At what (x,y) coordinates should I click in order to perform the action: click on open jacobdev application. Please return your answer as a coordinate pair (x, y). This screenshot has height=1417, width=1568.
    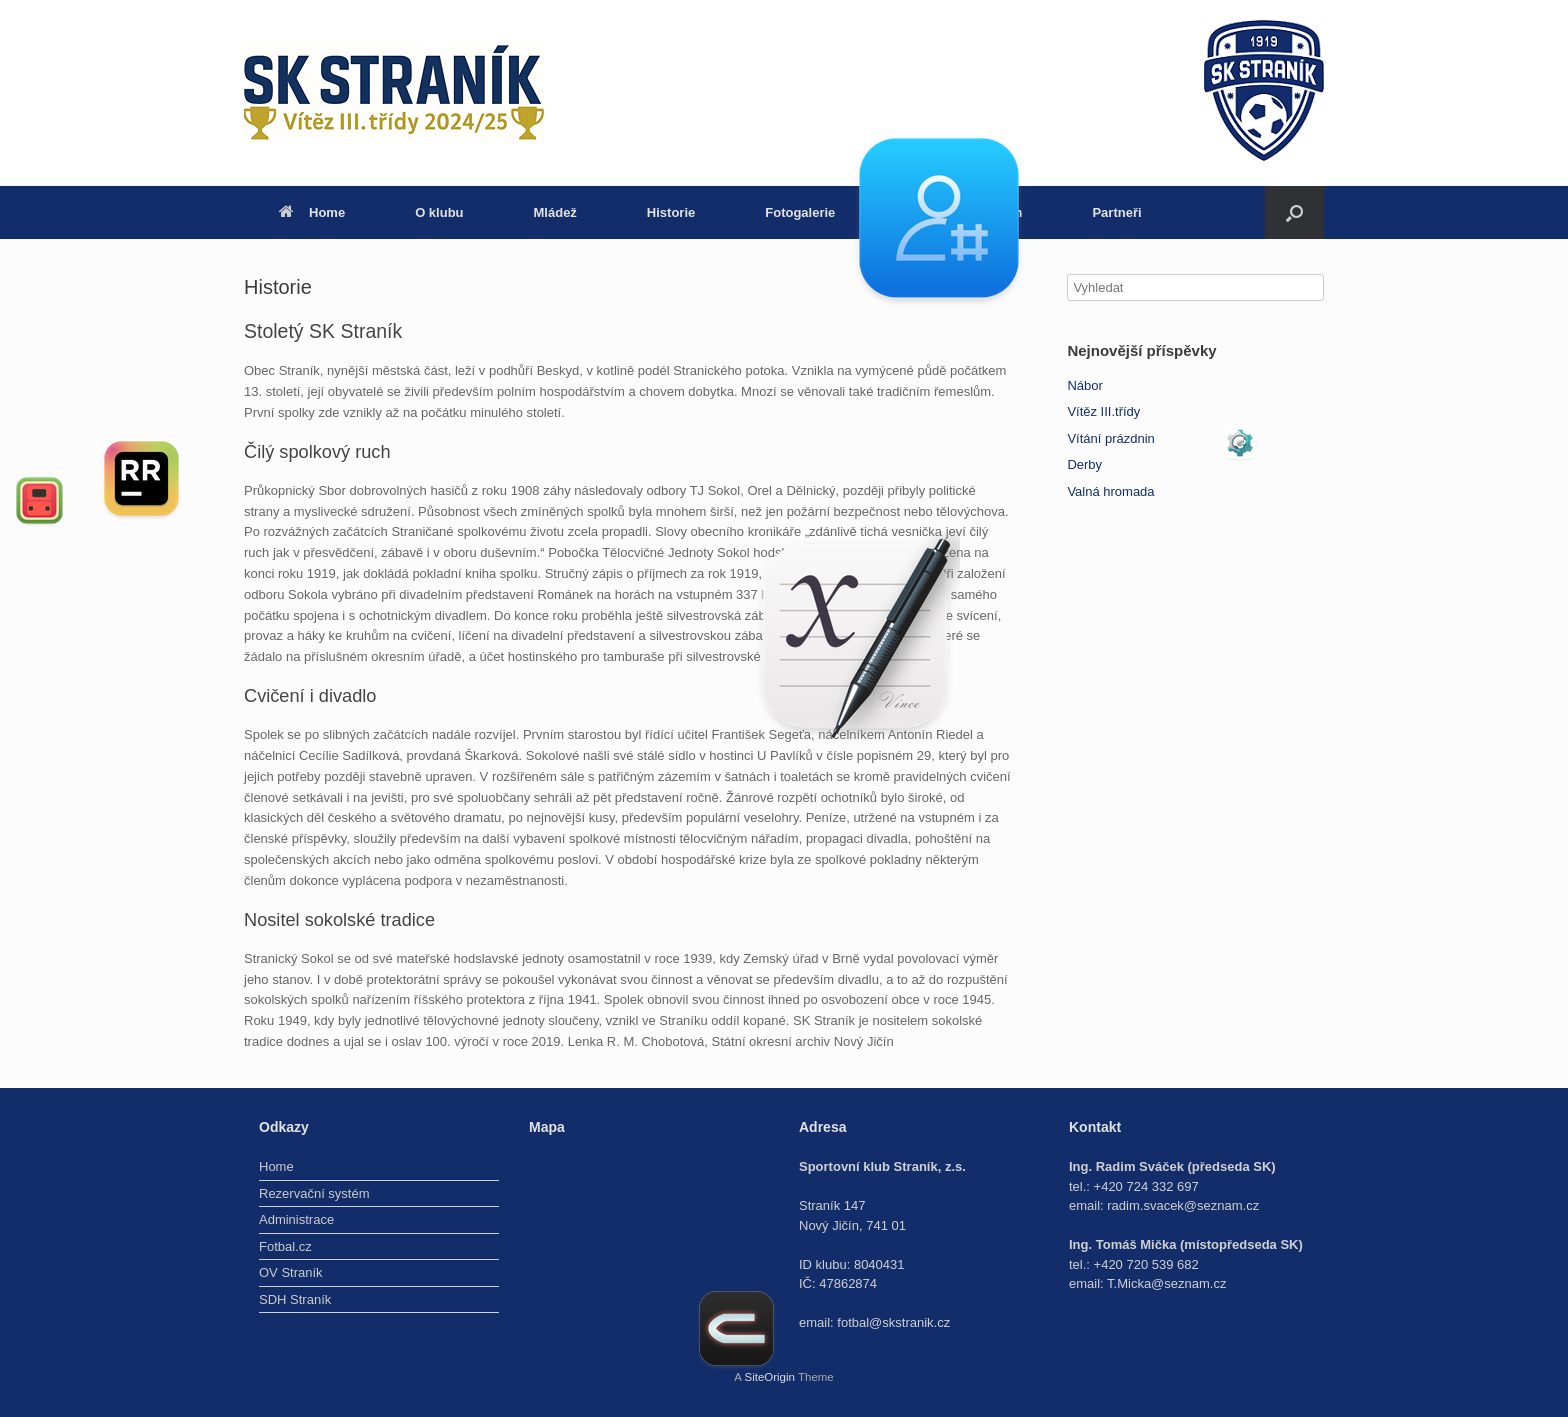
    Looking at the image, I should click on (1240, 443).